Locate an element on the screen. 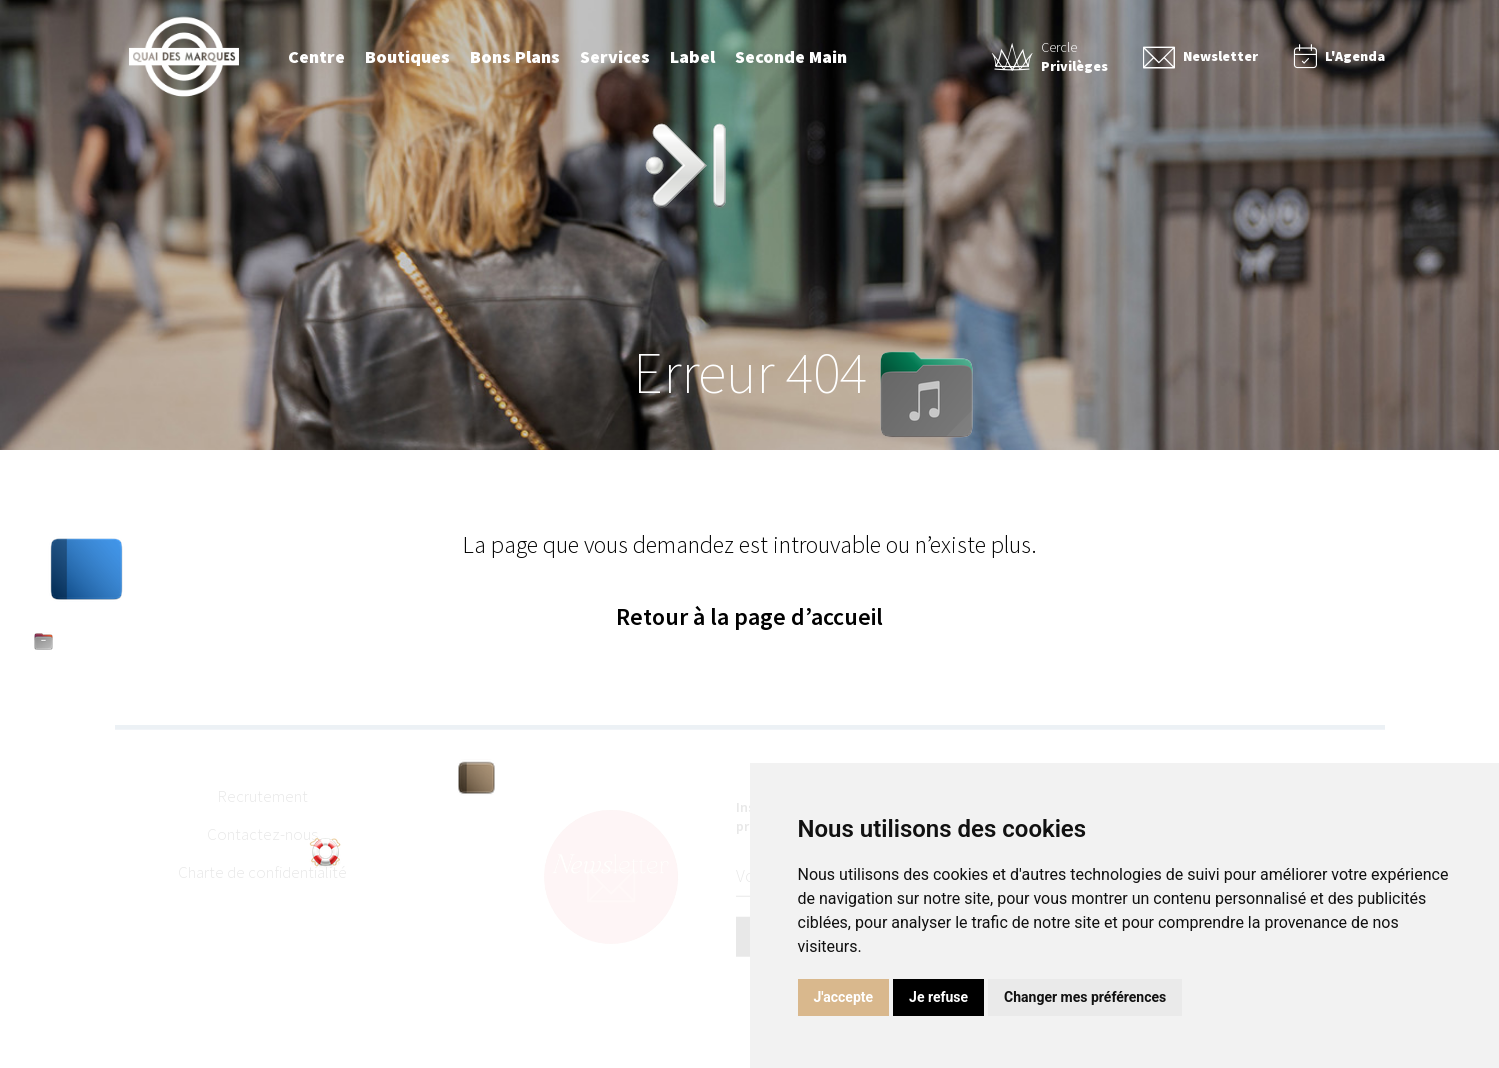 This screenshot has width=1499, height=1068. open the files application is located at coordinates (43, 641).